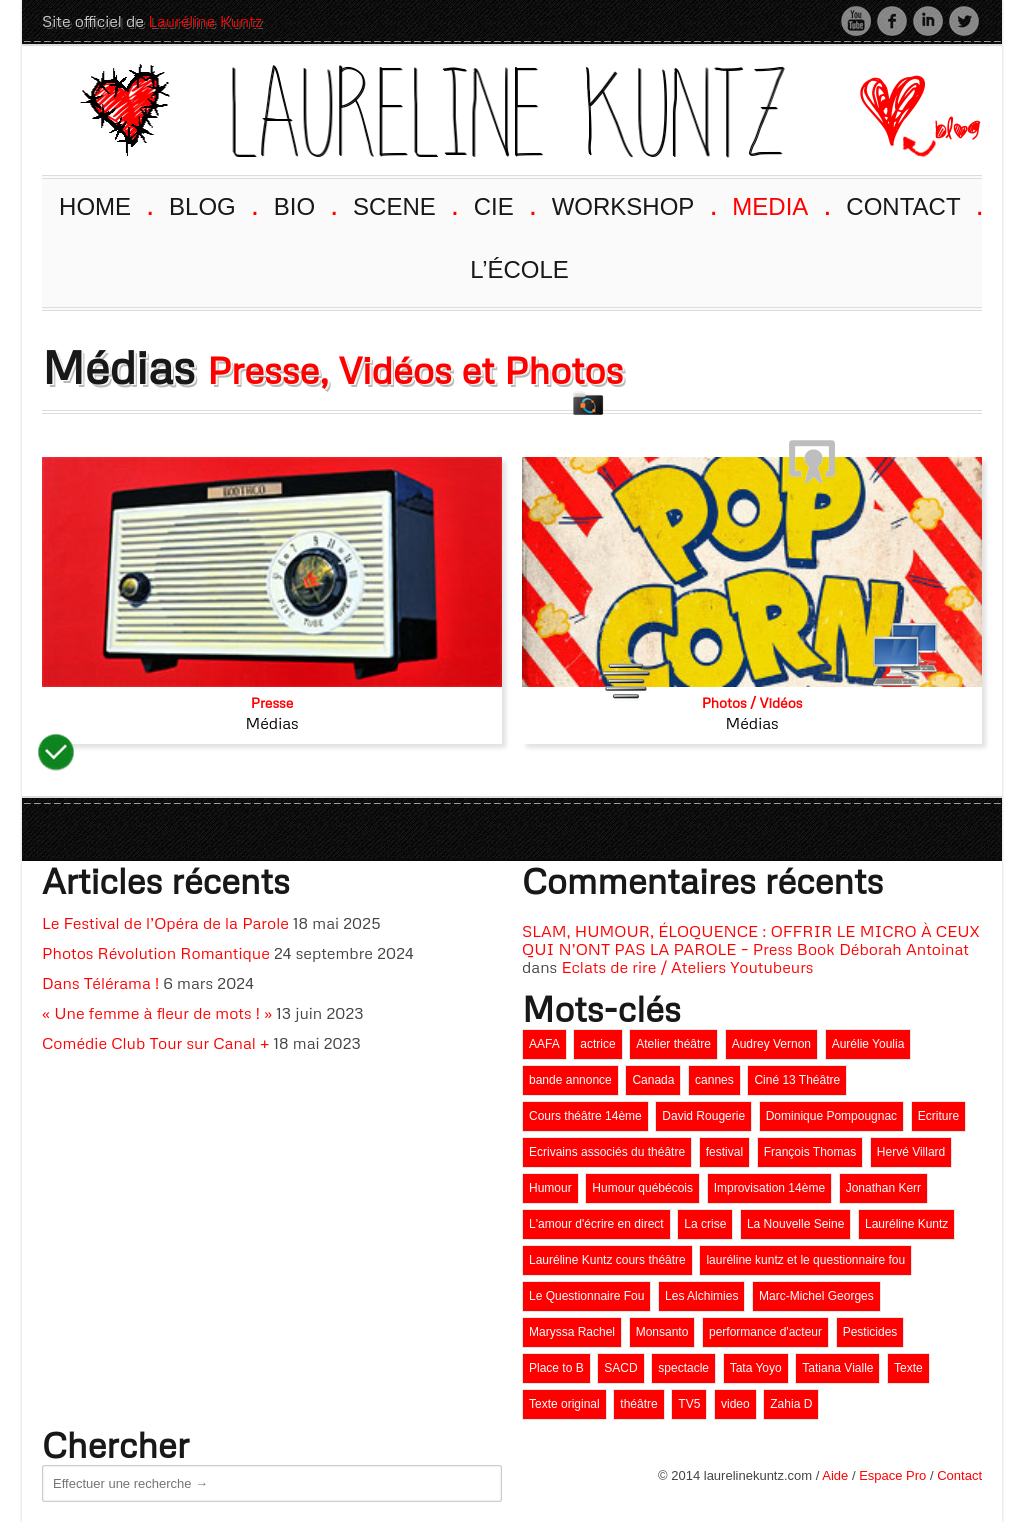  Describe the element at coordinates (904, 654) in the screenshot. I see `indicates network connection is idle with no active traffic` at that location.